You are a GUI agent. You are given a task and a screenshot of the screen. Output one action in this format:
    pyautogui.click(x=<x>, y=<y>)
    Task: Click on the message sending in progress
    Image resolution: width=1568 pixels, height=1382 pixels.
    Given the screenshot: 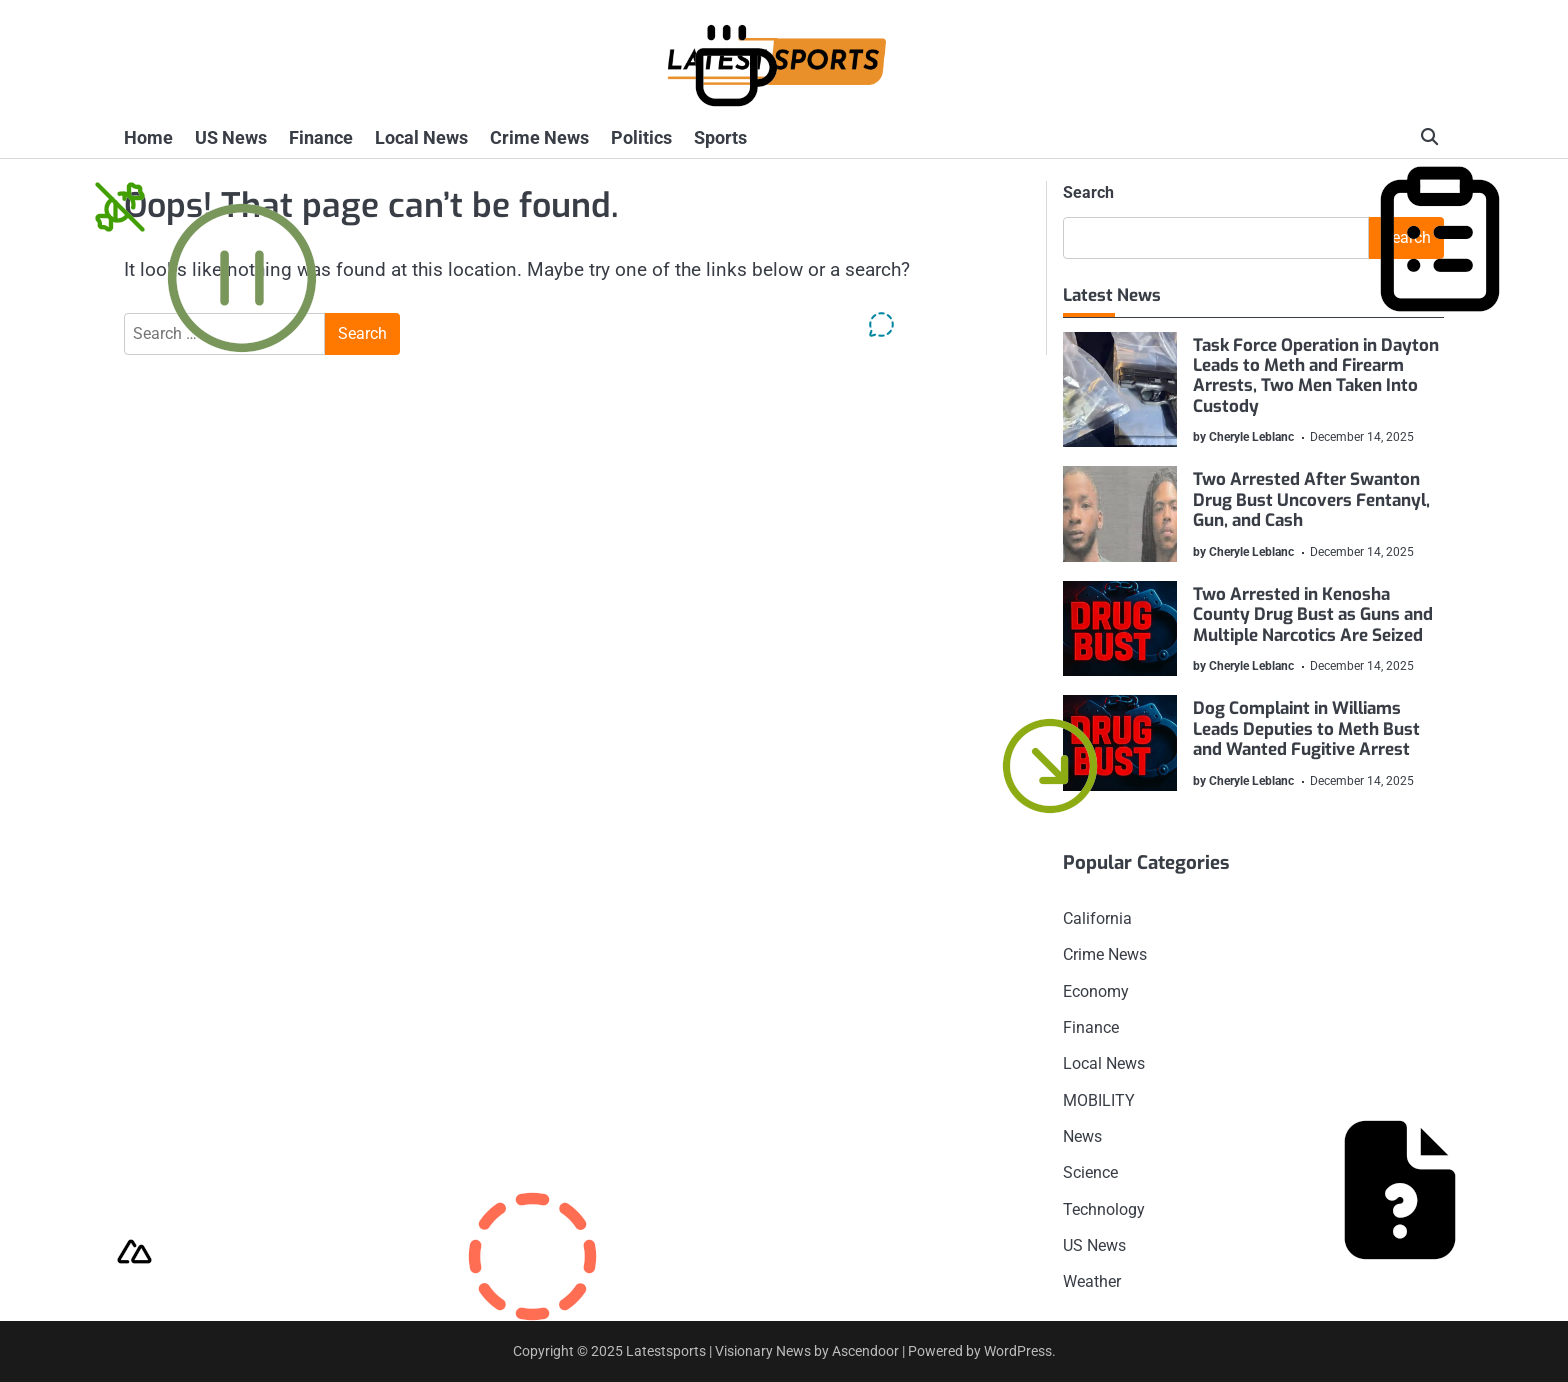 What is the action you would take?
    pyautogui.click(x=881, y=324)
    